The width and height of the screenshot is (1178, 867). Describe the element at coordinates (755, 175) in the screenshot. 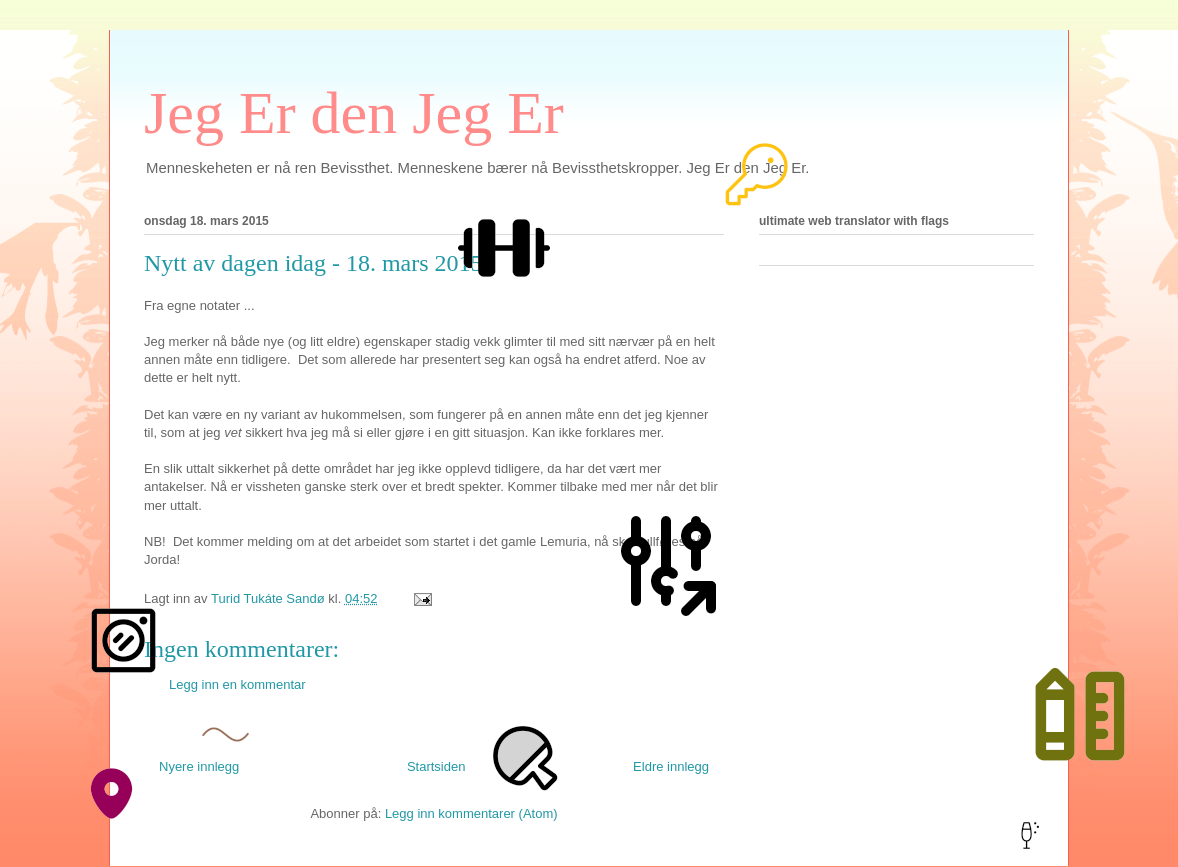

I see `access security or password settings` at that location.